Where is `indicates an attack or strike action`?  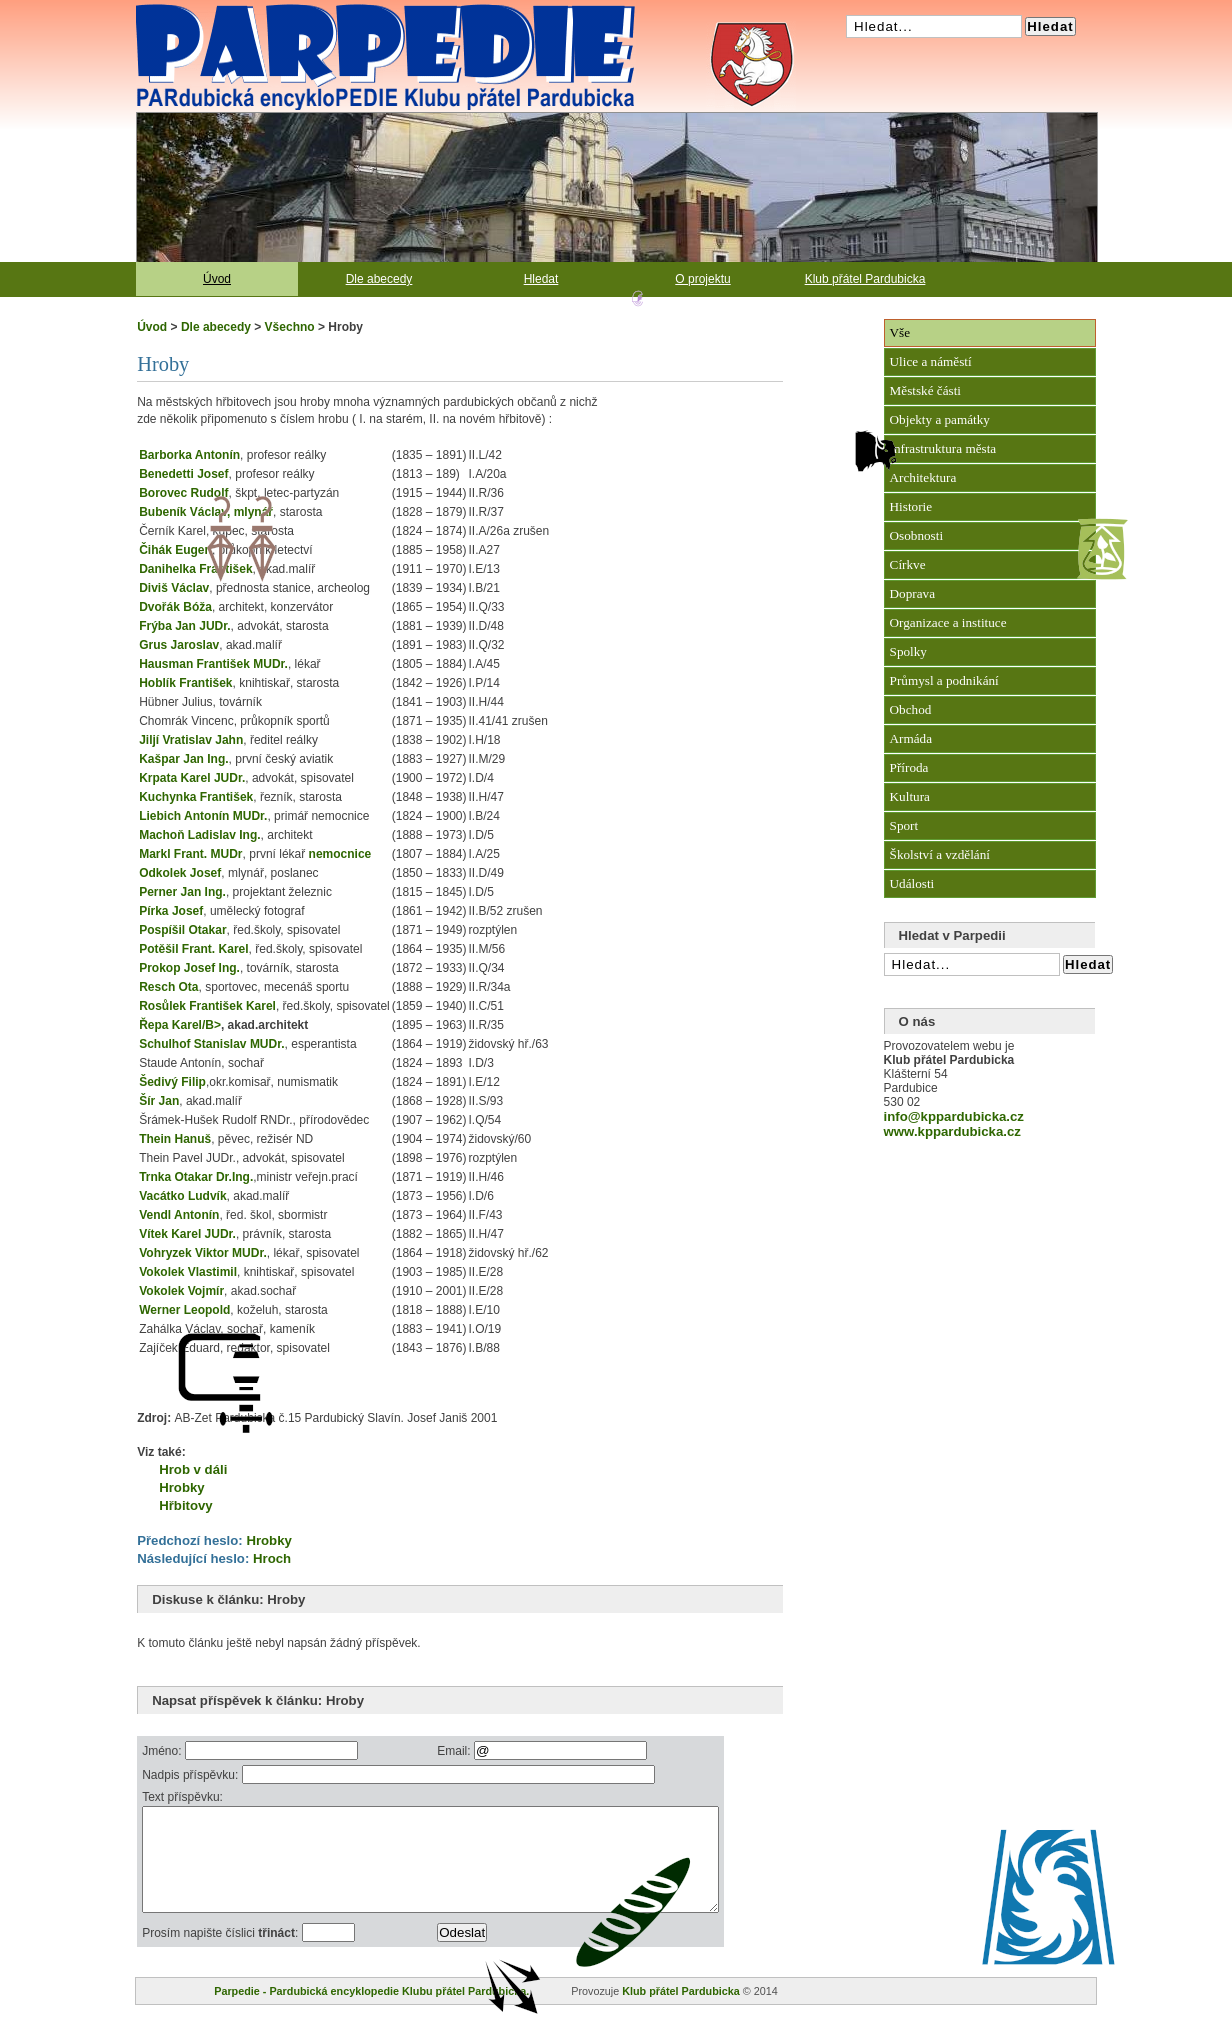
indicates an attack or strike action is located at coordinates (513, 1986).